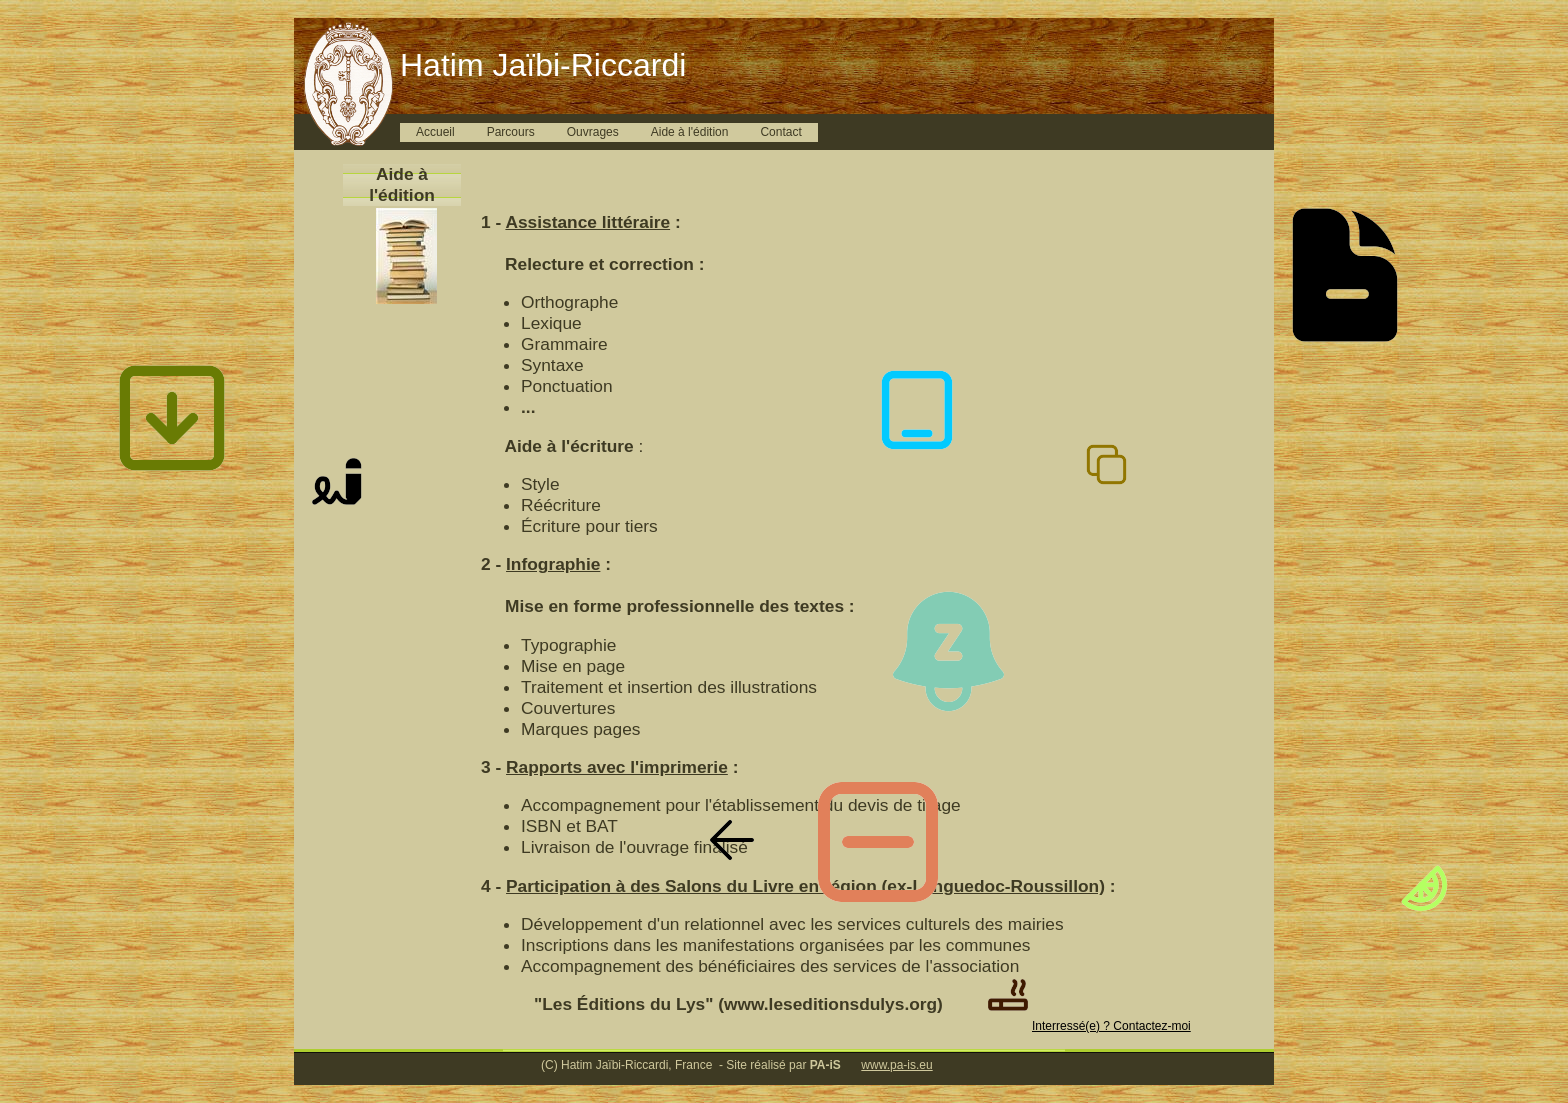 Image resolution: width=1568 pixels, height=1103 pixels. What do you see at coordinates (338, 484) in the screenshot?
I see `sign or add a signature` at bounding box center [338, 484].